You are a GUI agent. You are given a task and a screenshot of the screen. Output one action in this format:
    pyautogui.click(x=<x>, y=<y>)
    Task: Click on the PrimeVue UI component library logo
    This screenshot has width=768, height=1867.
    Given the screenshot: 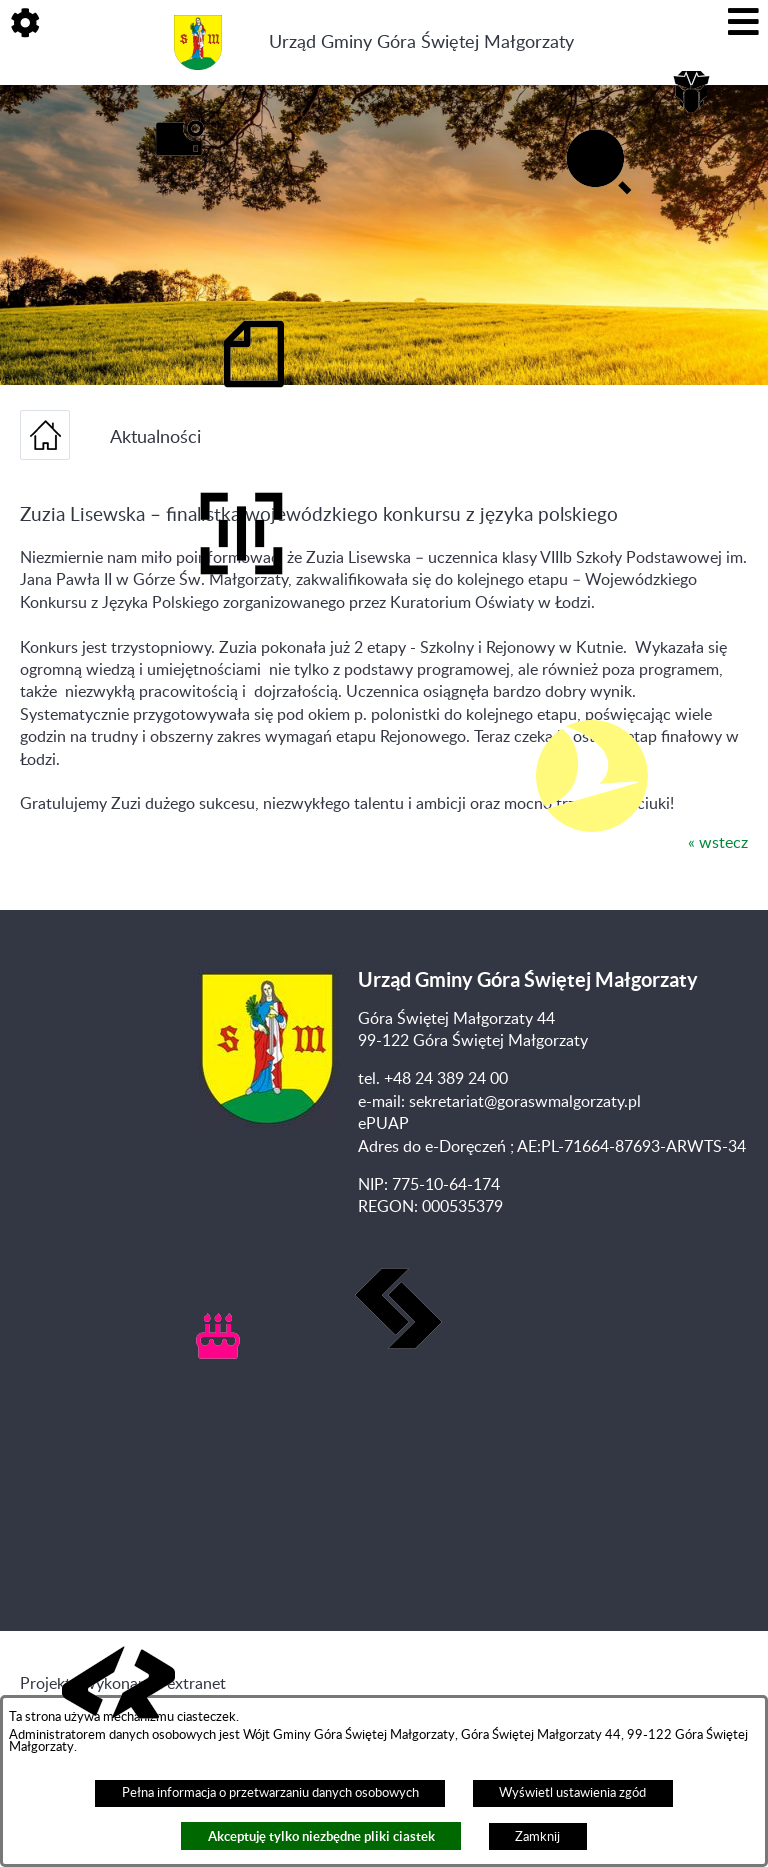 What is the action you would take?
    pyautogui.click(x=691, y=91)
    